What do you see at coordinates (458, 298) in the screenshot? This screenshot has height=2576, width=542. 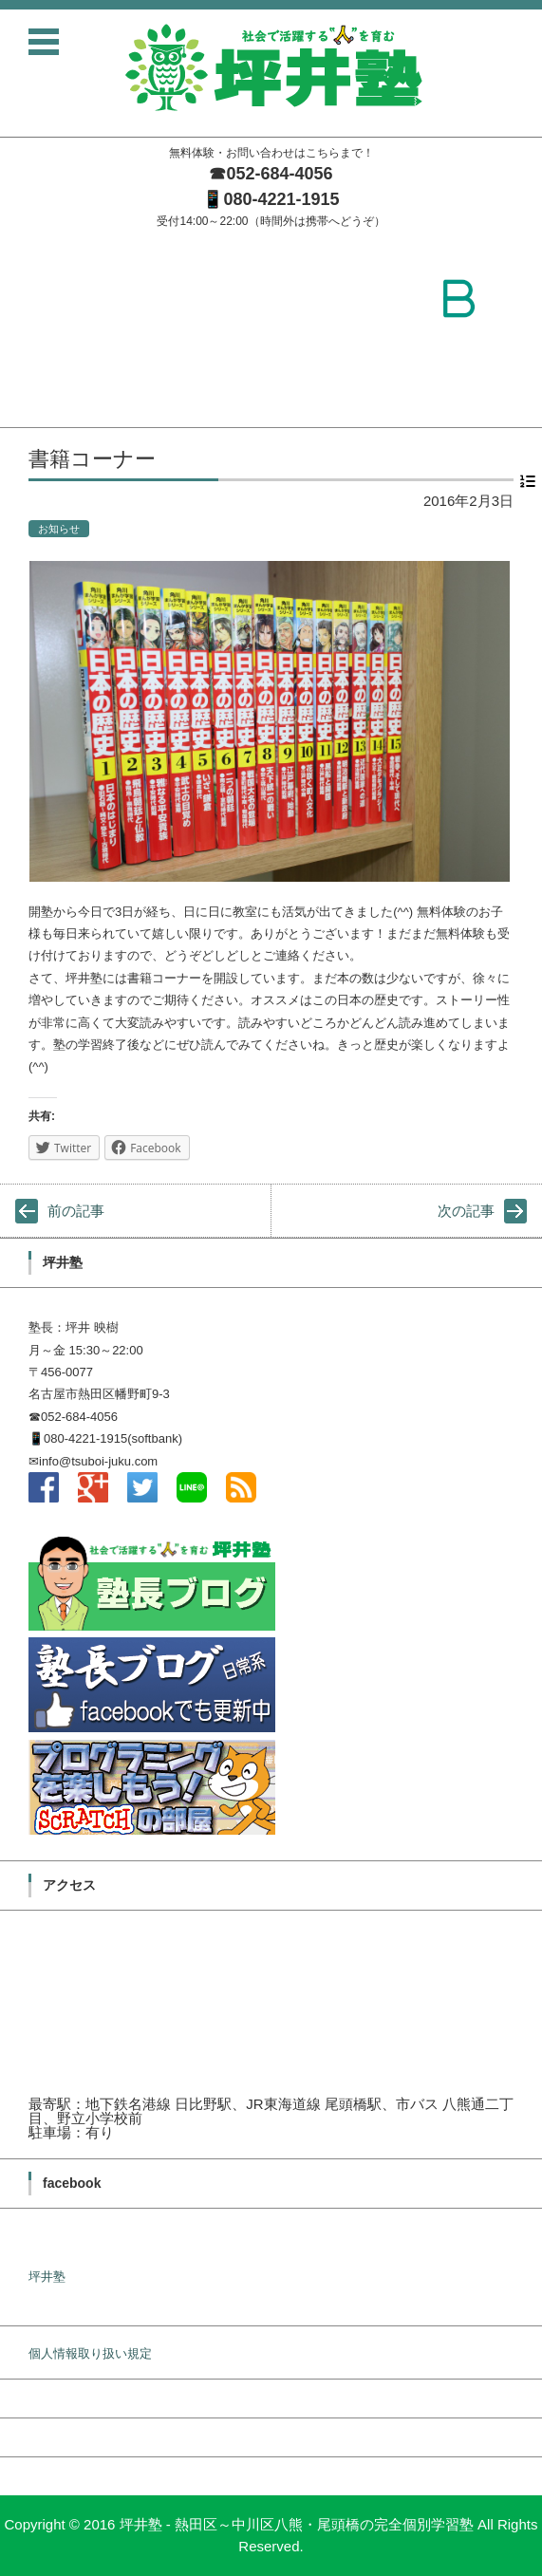 I see `apply bold formatting to selected text` at bounding box center [458, 298].